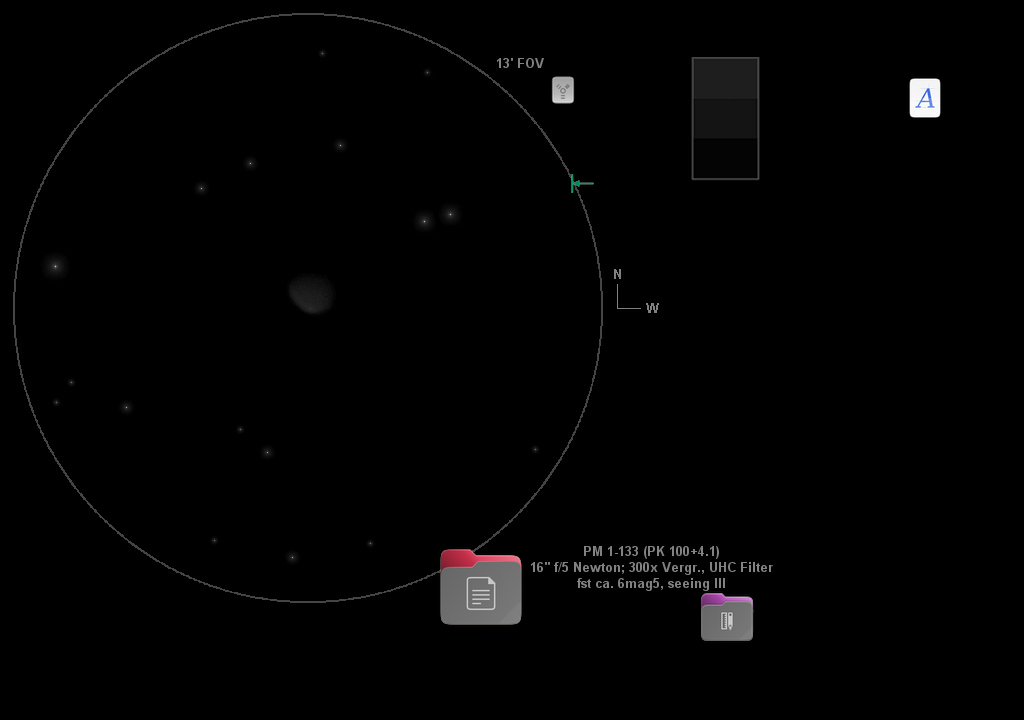 The height and width of the screenshot is (720, 1024). I want to click on open a font file, so click(925, 98).